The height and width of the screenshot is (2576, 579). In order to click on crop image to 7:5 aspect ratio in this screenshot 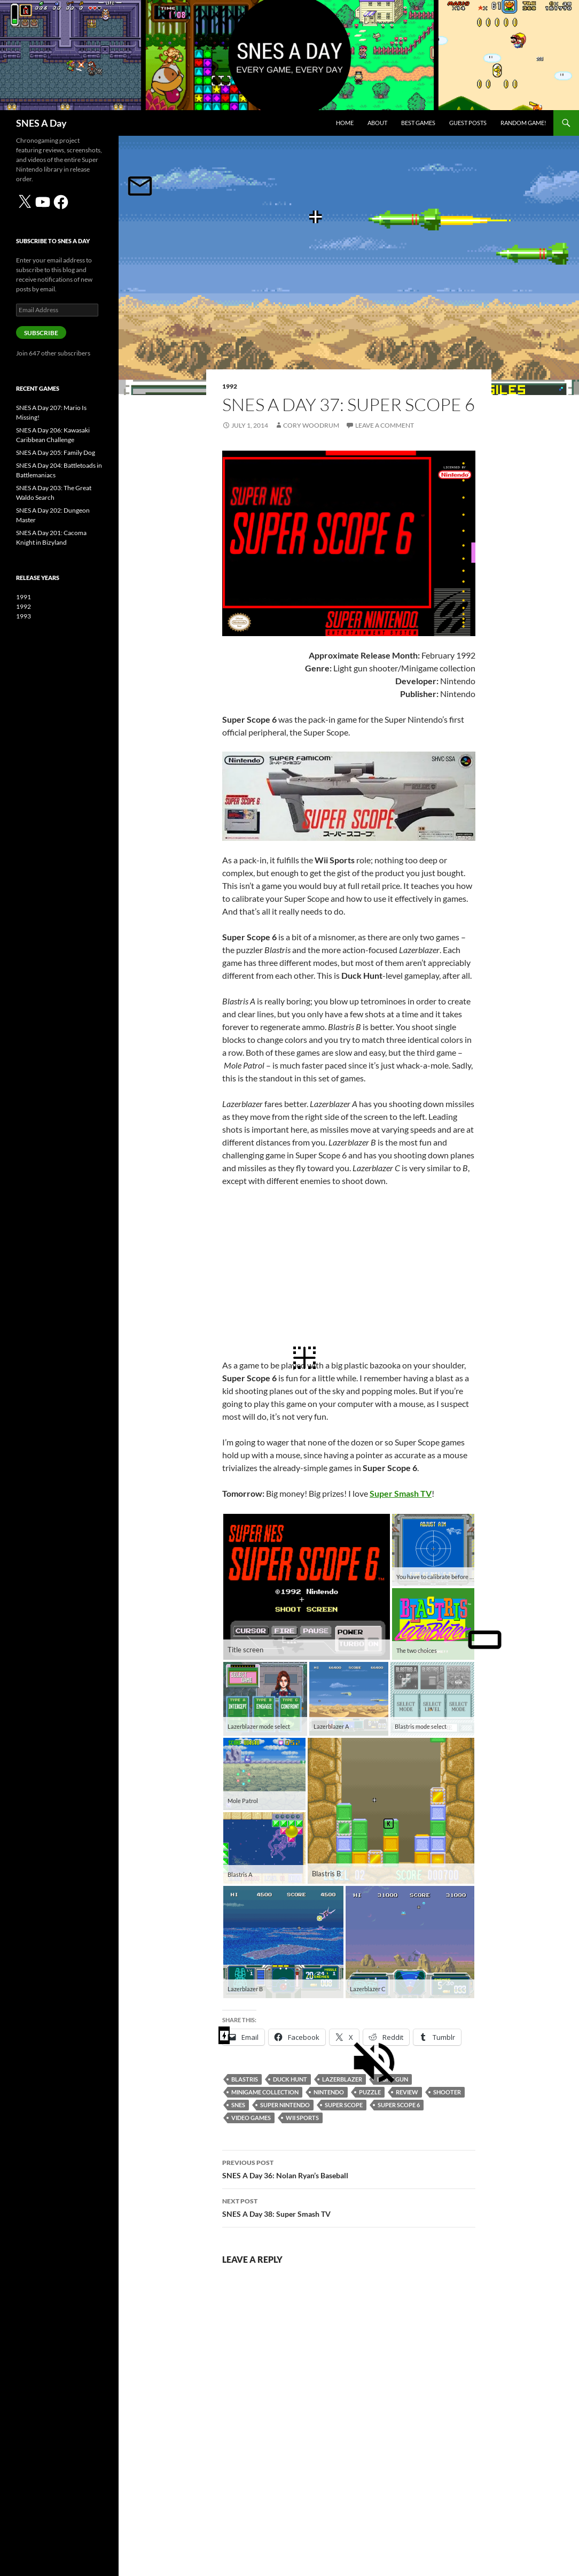, I will do `click(484, 1639)`.